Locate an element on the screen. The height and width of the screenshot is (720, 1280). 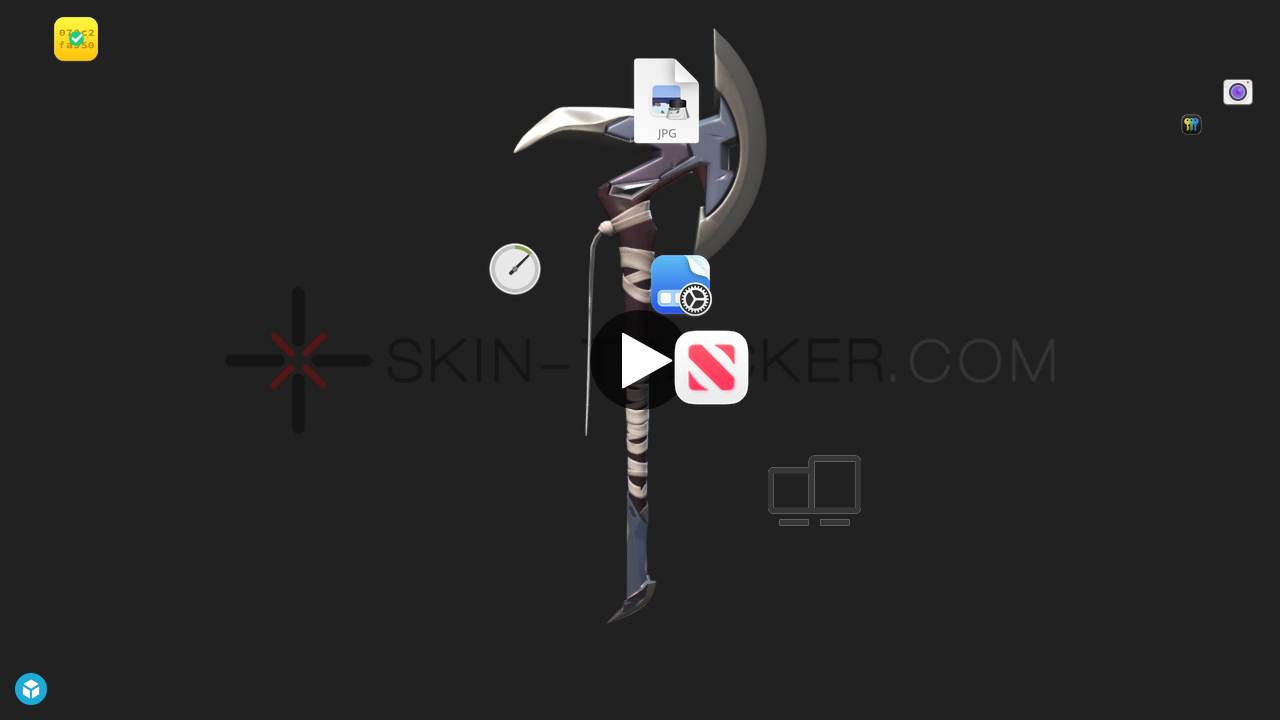
open sysprof system profiler application is located at coordinates (515, 269).